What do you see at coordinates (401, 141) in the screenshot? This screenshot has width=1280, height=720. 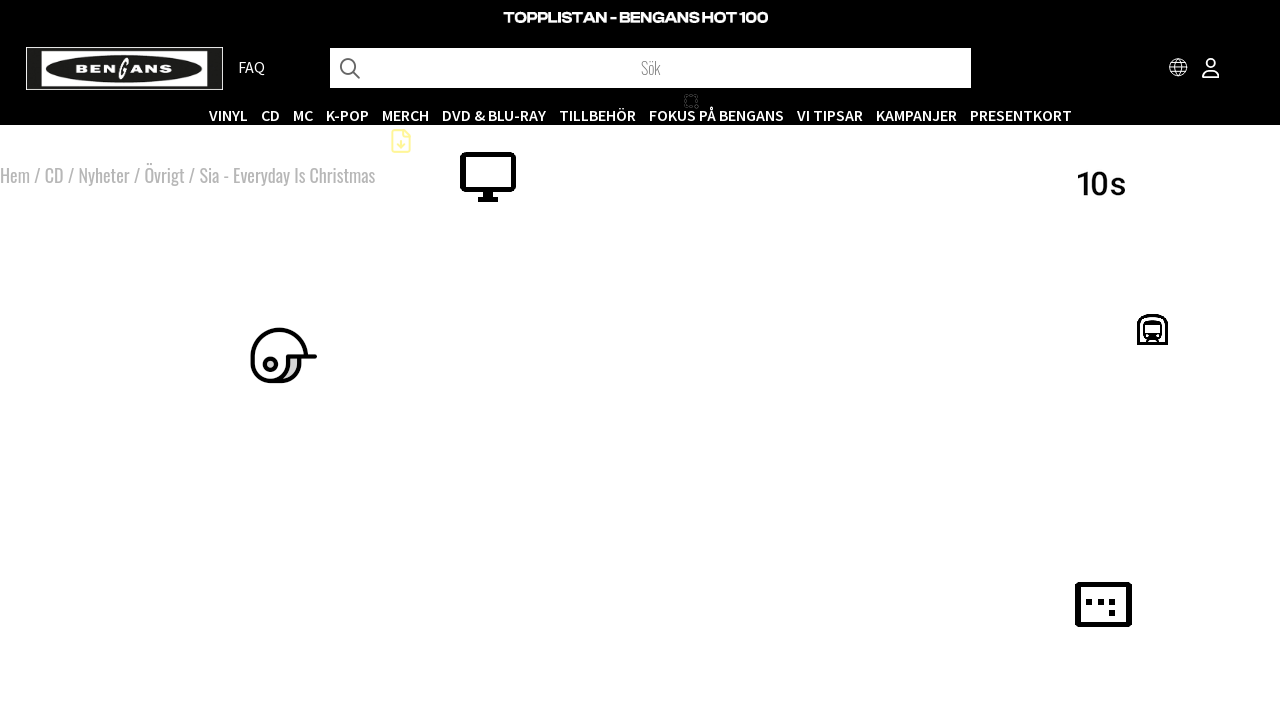 I see `download file` at bounding box center [401, 141].